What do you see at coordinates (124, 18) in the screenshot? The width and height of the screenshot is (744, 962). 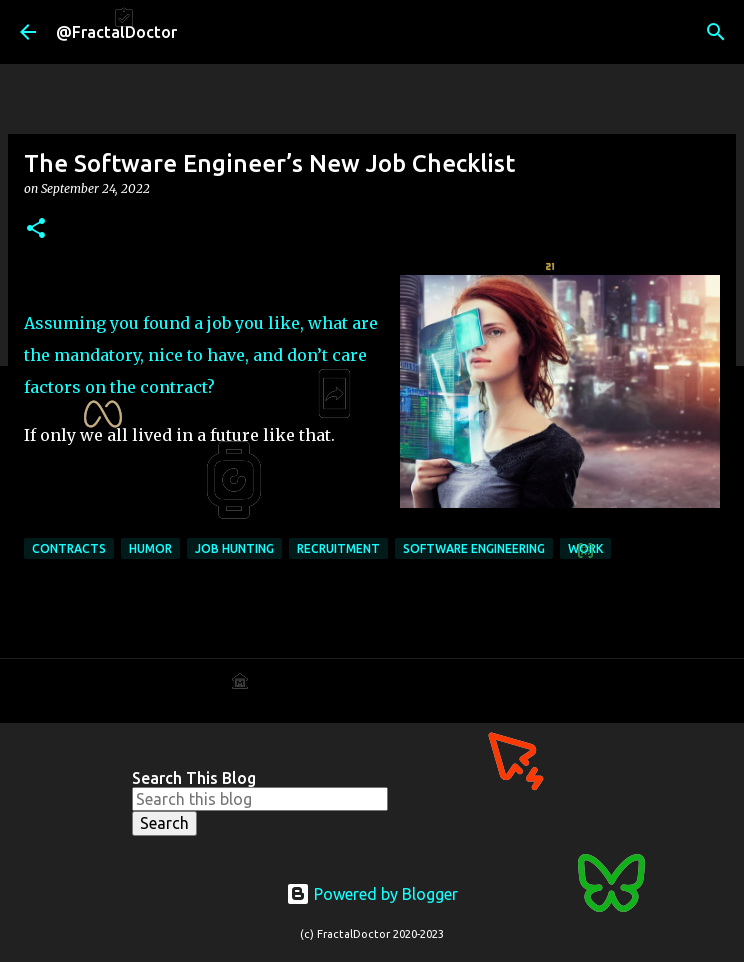 I see `mark task or assignment as complete` at bounding box center [124, 18].